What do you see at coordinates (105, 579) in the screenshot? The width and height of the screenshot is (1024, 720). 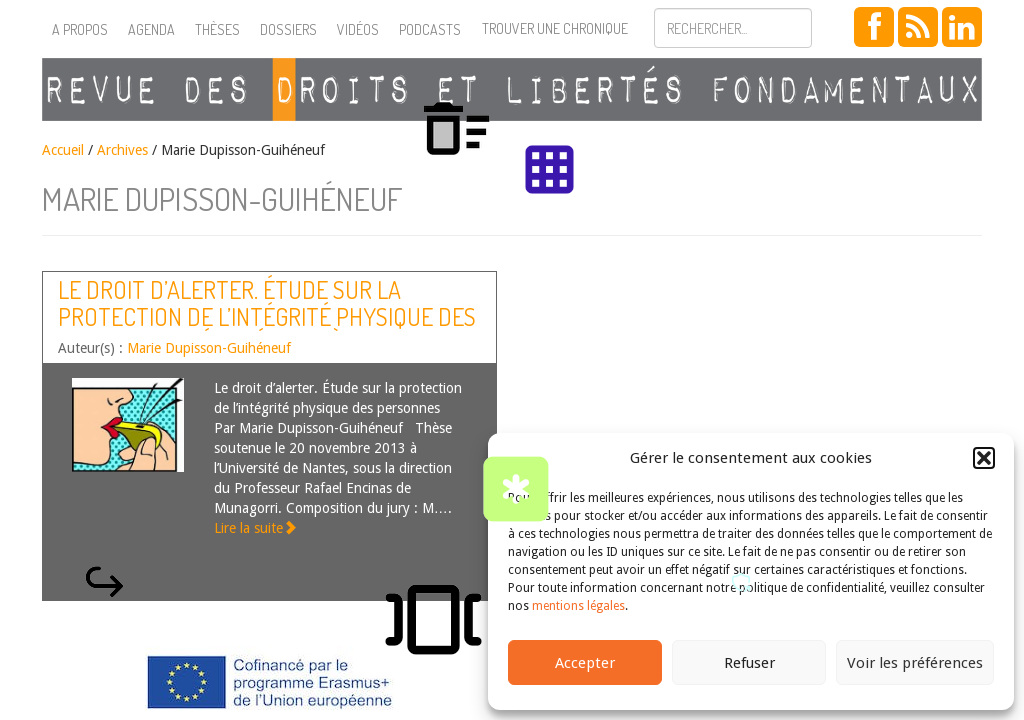 I see `go forward or navigate to next page` at bounding box center [105, 579].